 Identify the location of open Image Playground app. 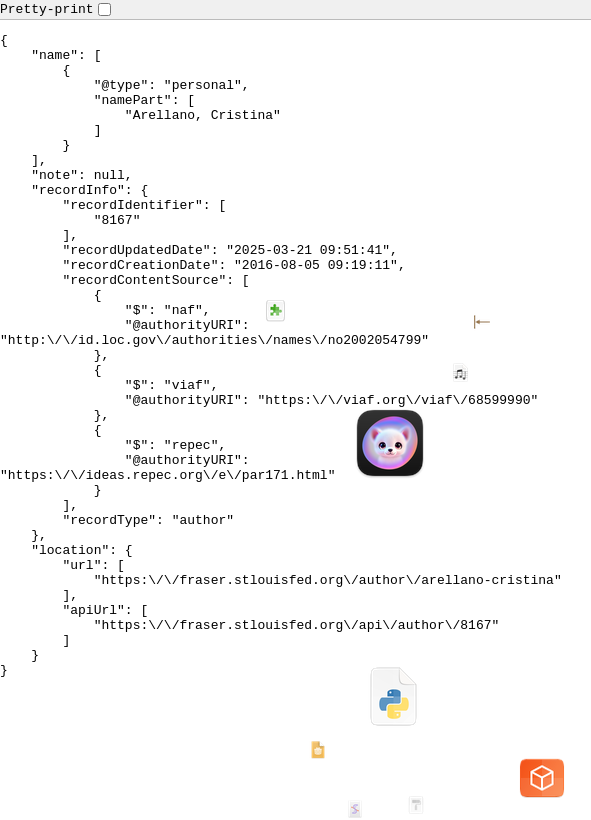
(390, 443).